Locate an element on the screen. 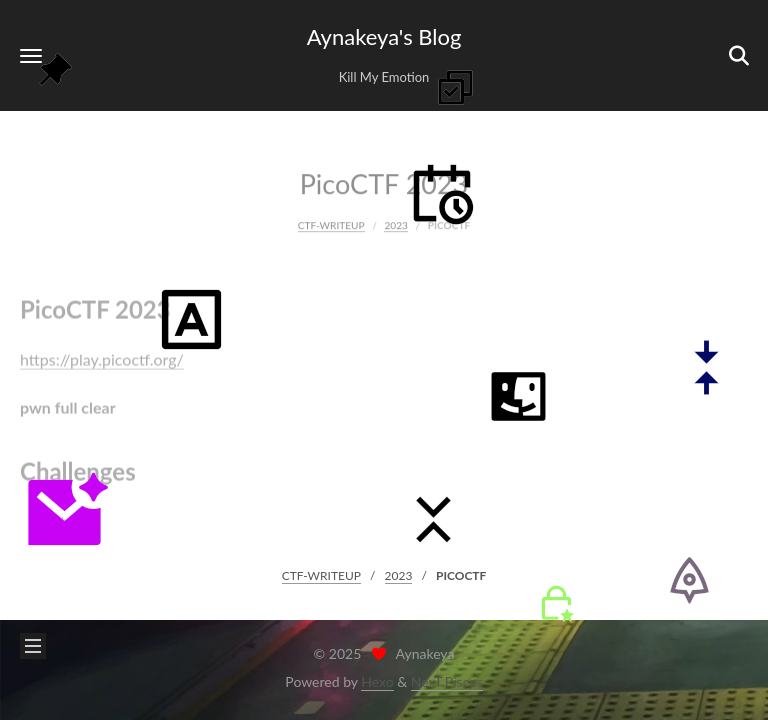 The image size is (768, 720). pin an item to keep it visible is located at coordinates (54, 70).